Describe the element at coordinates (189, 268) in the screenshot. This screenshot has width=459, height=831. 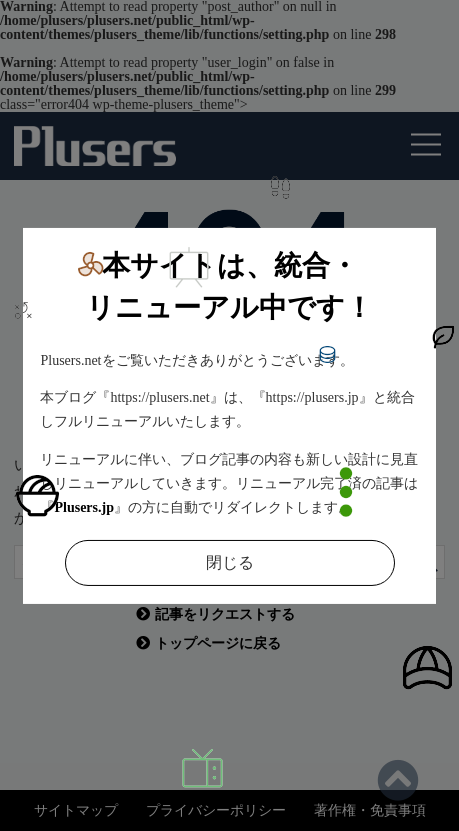
I see `start or view a presentation` at that location.